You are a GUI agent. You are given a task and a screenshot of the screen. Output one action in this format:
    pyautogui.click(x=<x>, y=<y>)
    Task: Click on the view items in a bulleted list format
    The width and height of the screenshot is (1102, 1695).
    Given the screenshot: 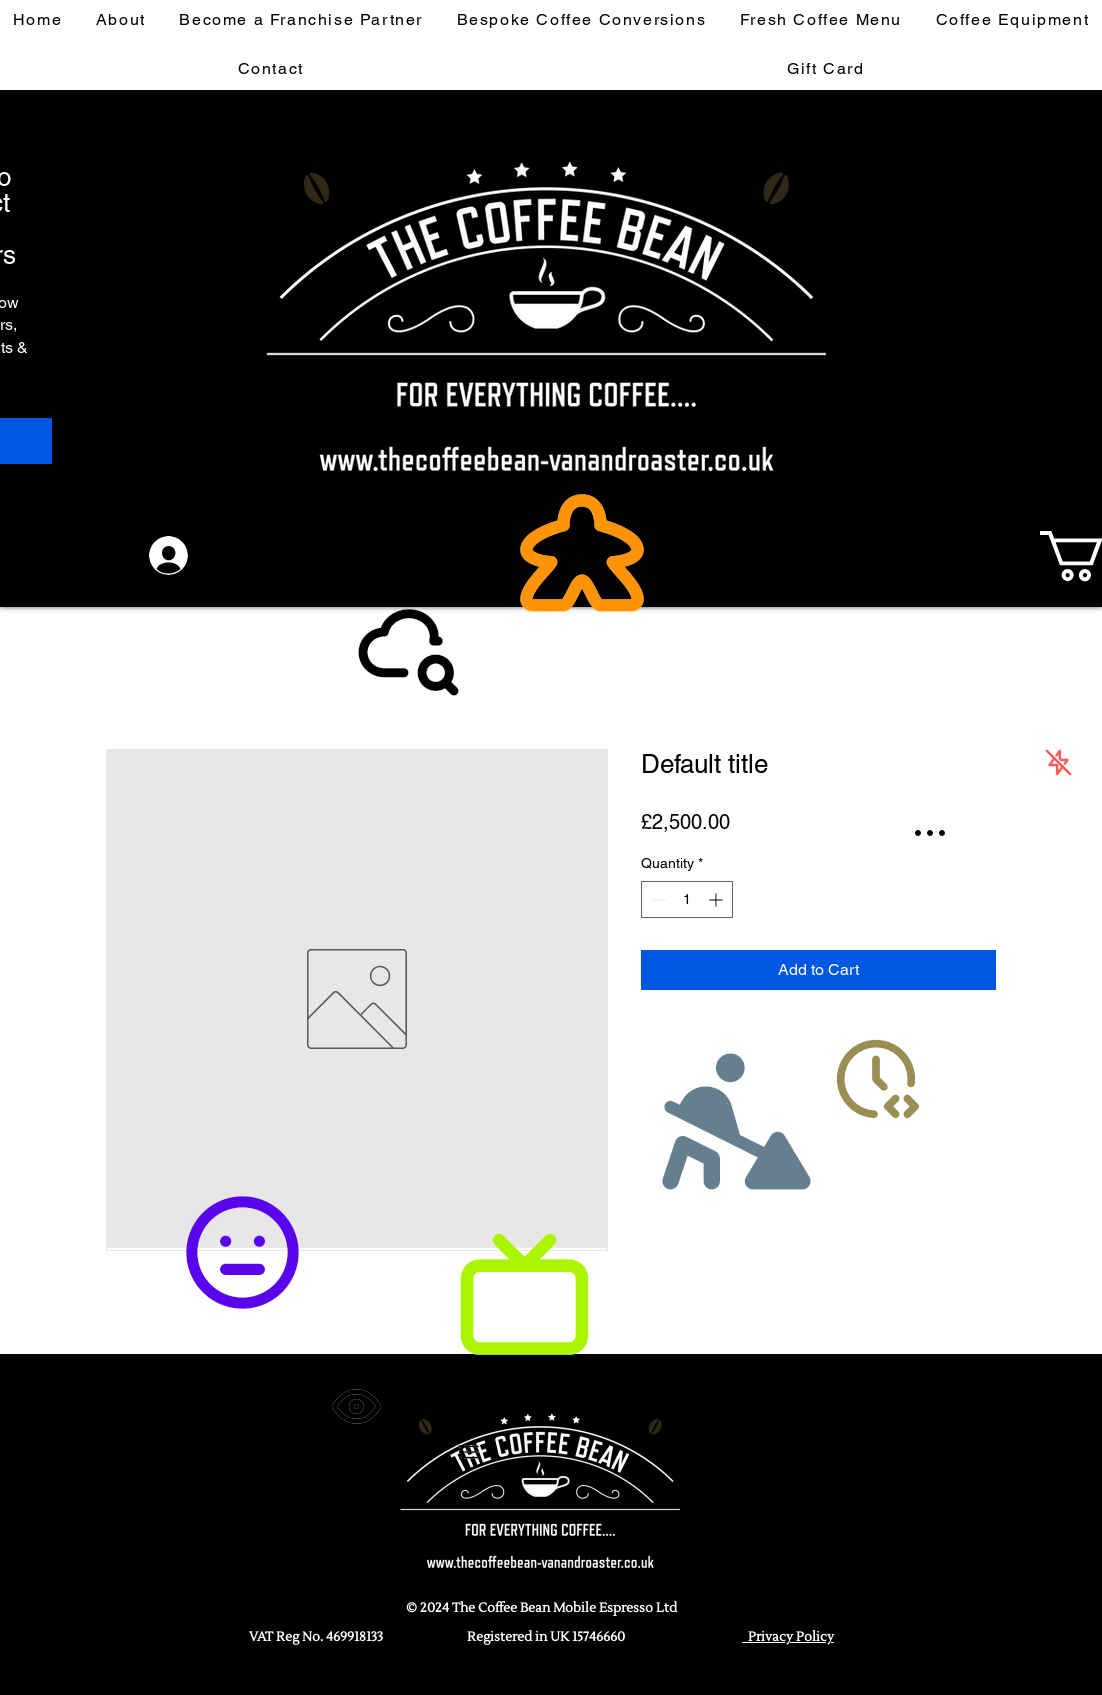 What is the action you would take?
    pyautogui.click(x=469, y=1452)
    